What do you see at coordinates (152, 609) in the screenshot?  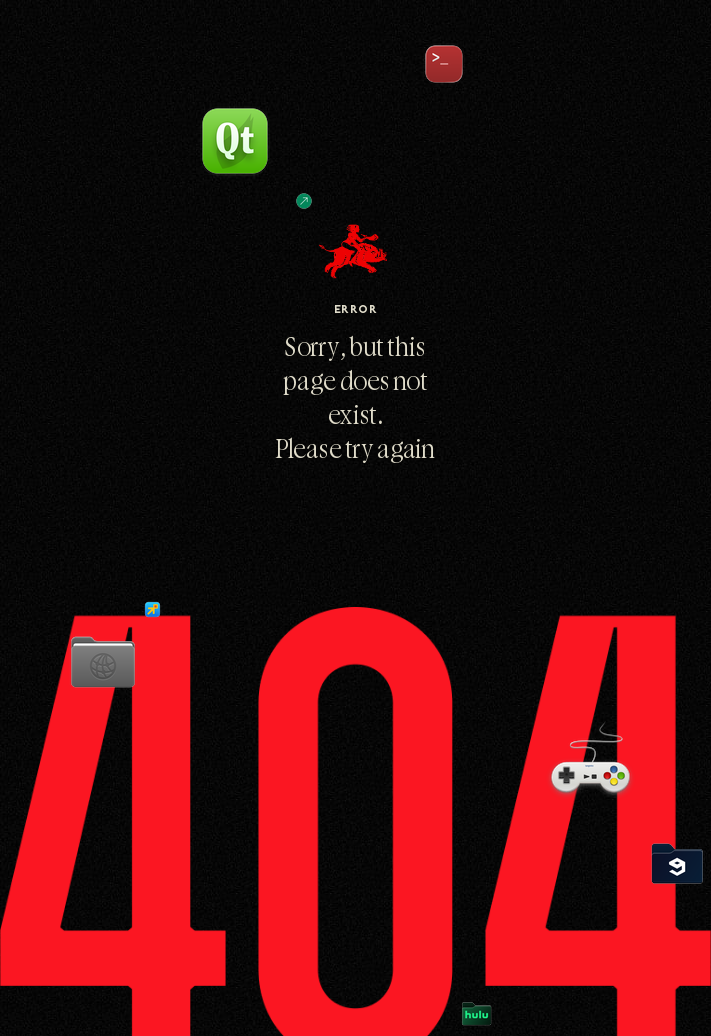 I see `launch VMware Remote Console application` at bounding box center [152, 609].